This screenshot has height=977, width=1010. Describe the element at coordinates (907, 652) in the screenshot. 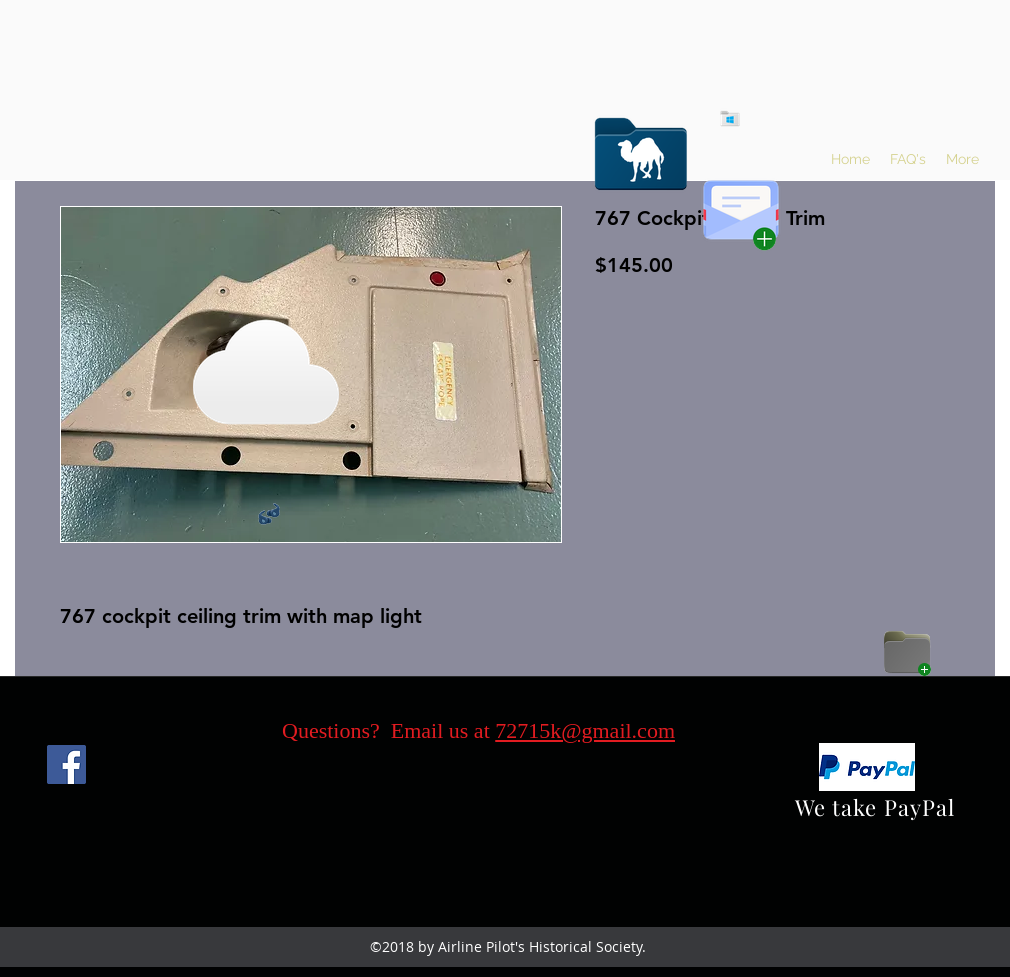

I see `create a new folder` at that location.